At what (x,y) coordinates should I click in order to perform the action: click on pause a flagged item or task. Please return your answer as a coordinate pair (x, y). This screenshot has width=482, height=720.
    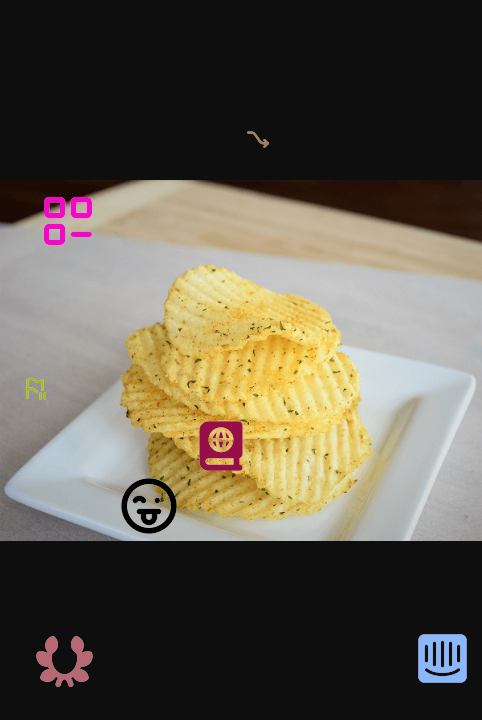
    Looking at the image, I should click on (35, 388).